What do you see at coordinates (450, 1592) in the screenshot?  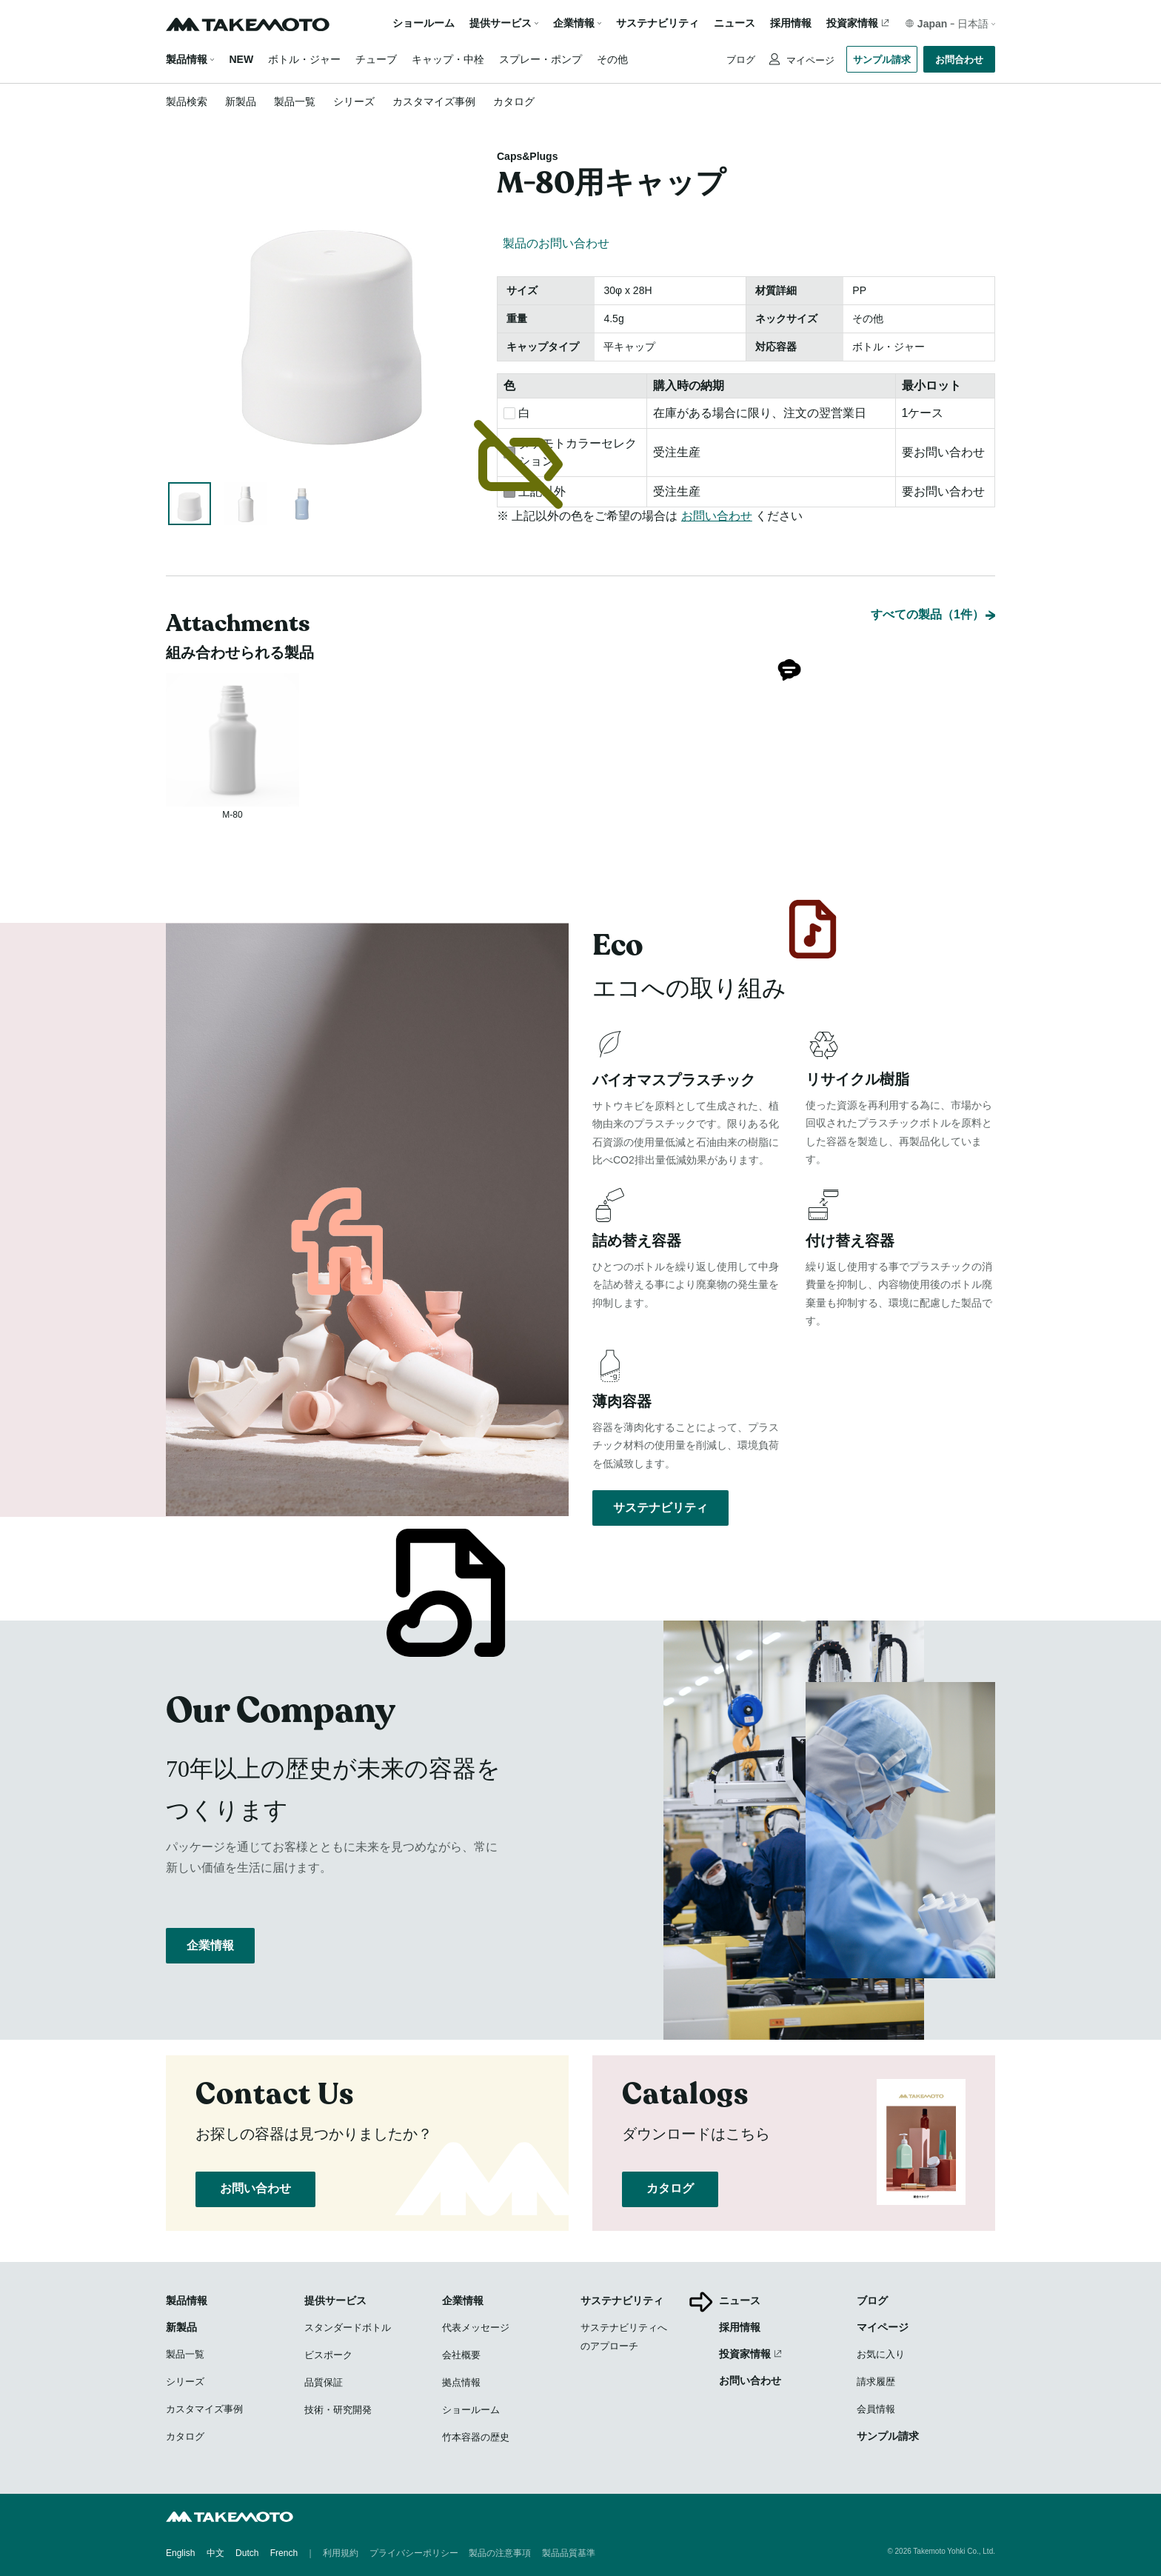 I see `access cloud-stored files` at bounding box center [450, 1592].